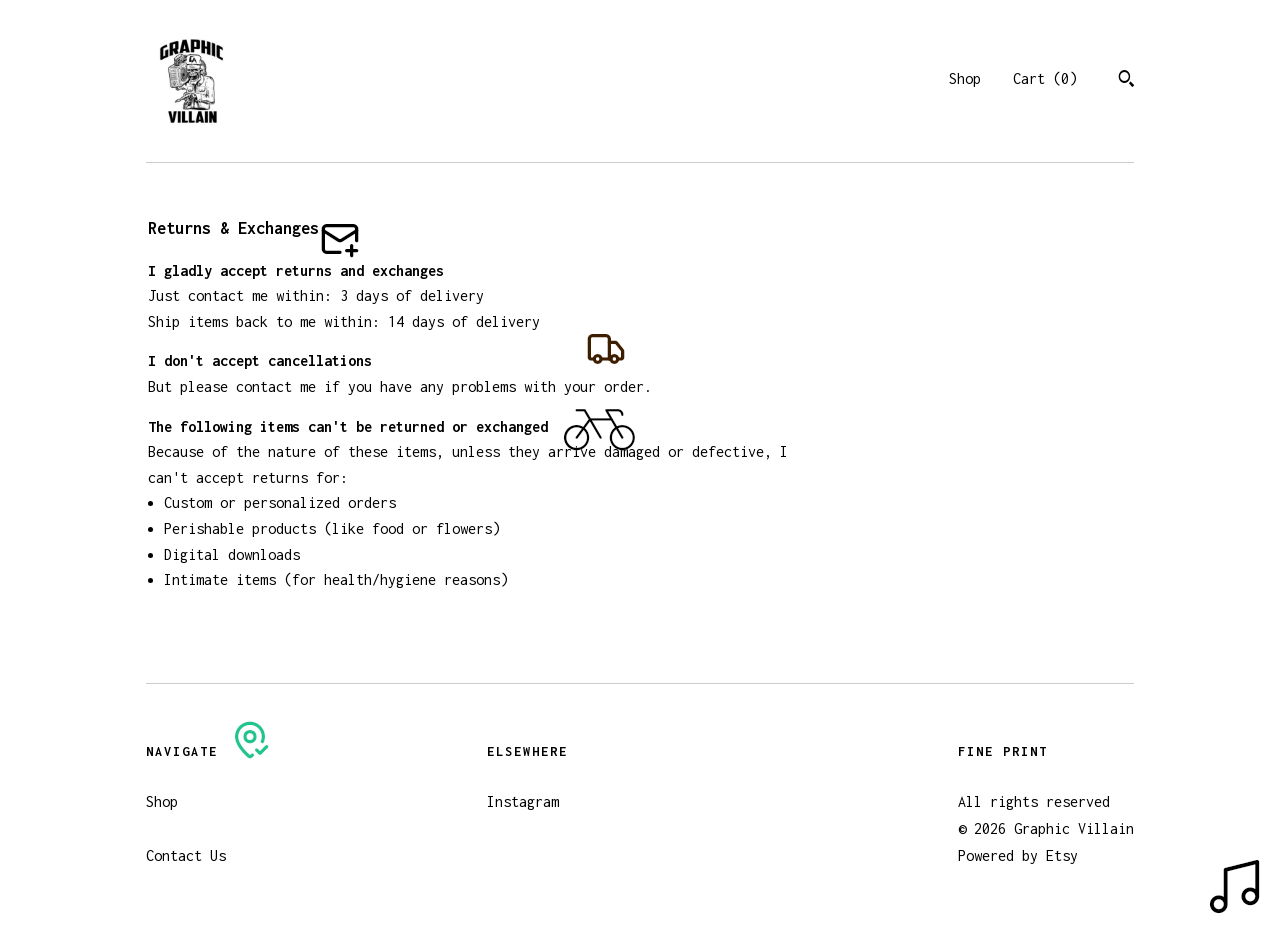 This screenshot has width=1280, height=933. What do you see at coordinates (250, 740) in the screenshot?
I see `confirm or save a location` at bounding box center [250, 740].